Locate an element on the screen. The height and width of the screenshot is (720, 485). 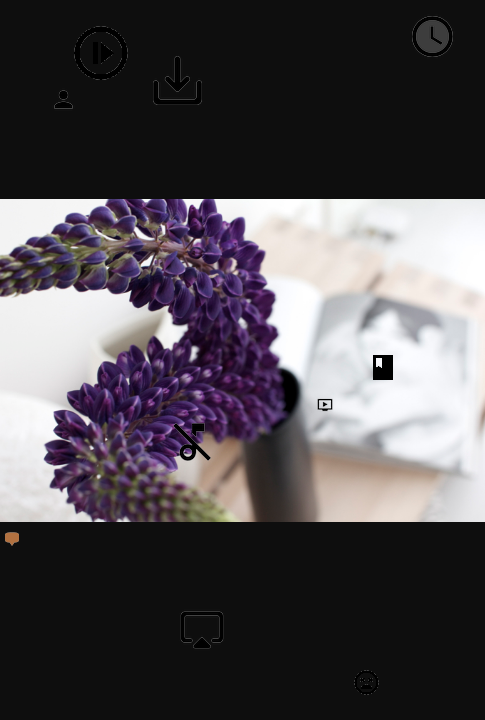
stream content to an external display is located at coordinates (202, 629).